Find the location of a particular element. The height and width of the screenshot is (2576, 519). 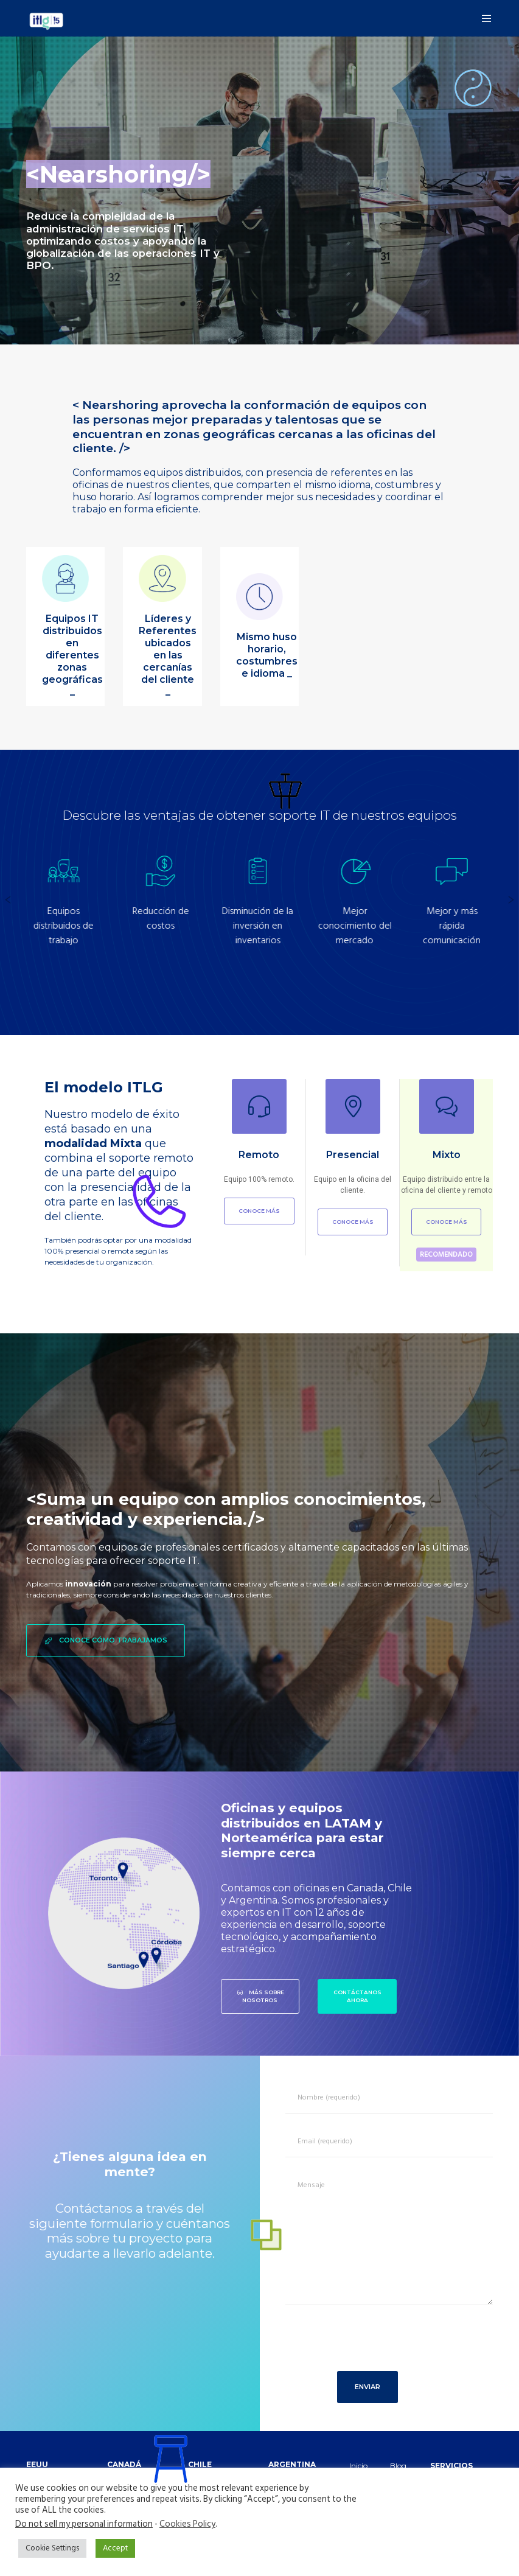

make a phone call is located at coordinates (158, 1202).